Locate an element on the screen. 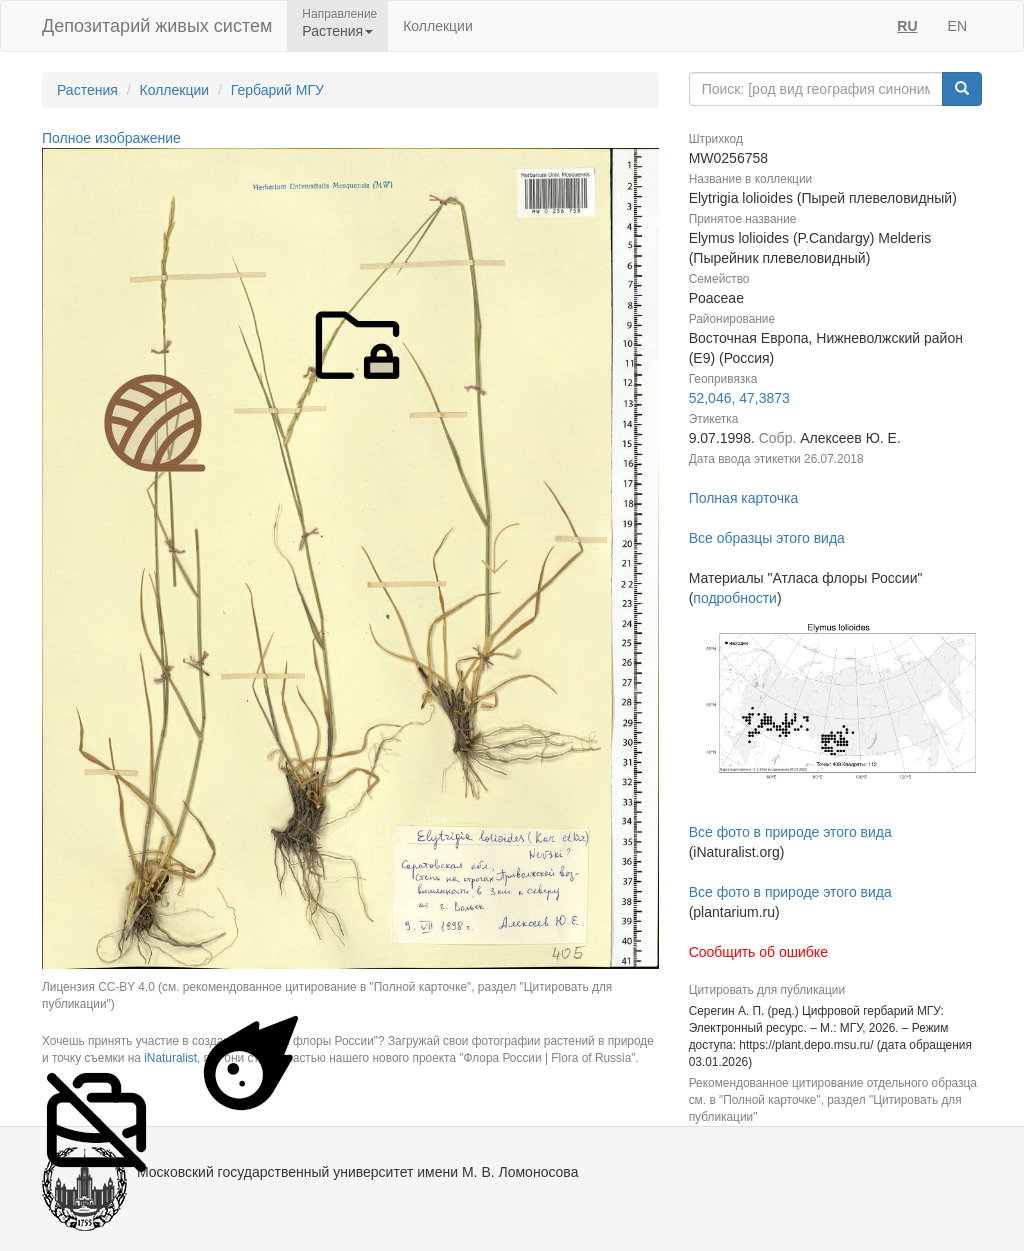  indicates work mode is disabled is located at coordinates (96, 1122).